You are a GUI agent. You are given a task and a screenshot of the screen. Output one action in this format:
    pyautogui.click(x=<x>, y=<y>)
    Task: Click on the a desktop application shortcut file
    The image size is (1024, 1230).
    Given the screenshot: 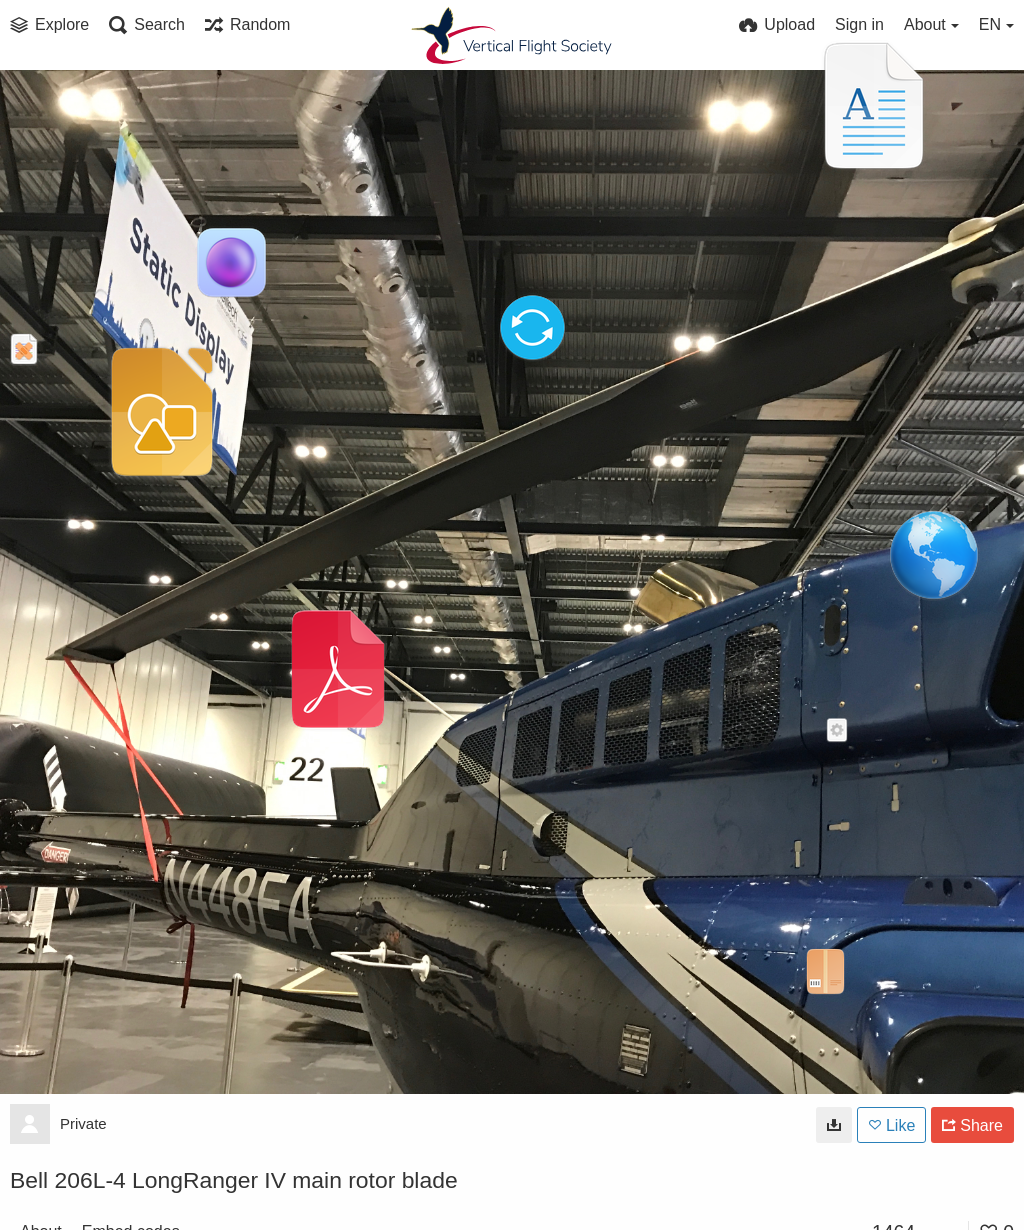 What is the action you would take?
    pyautogui.click(x=837, y=730)
    